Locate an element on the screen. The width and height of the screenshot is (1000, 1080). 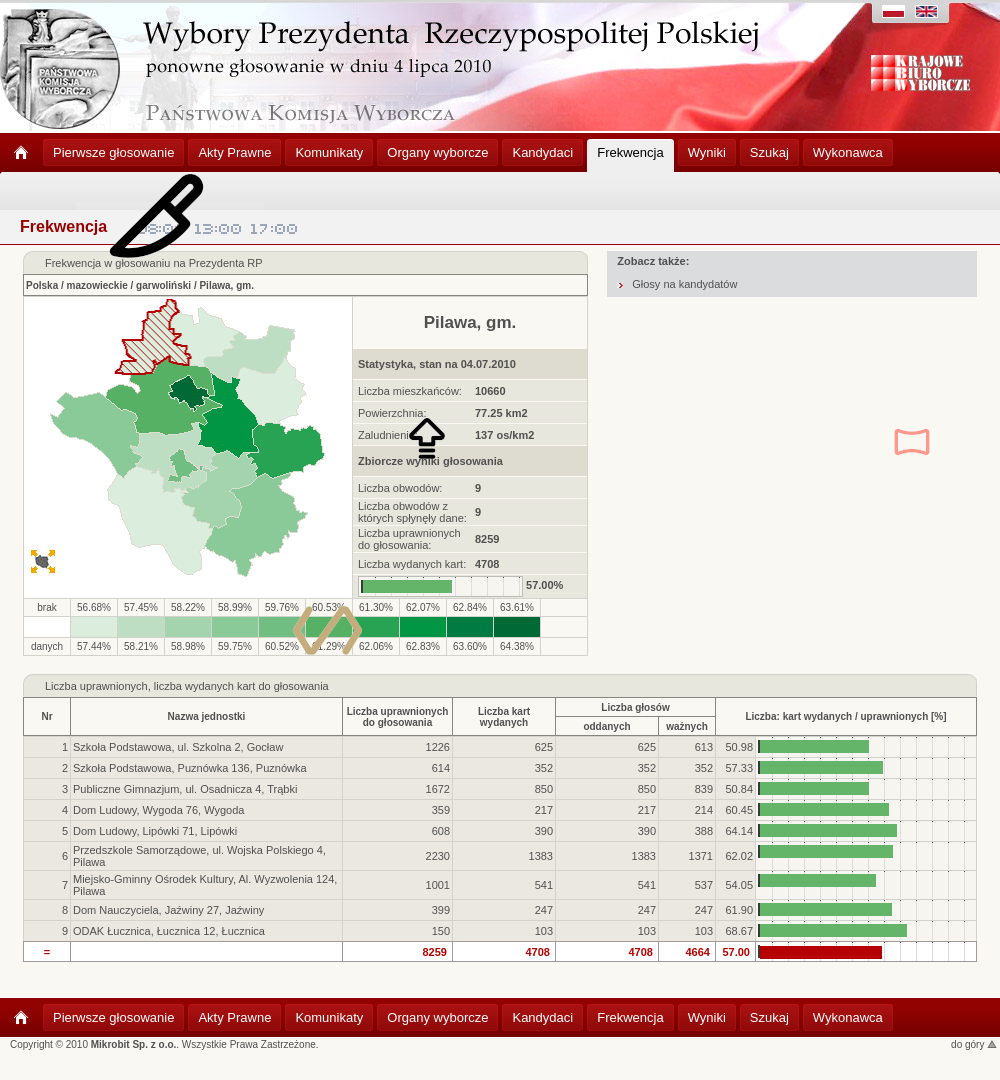
polymer project branding or logo is located at coordinates (327, 630).